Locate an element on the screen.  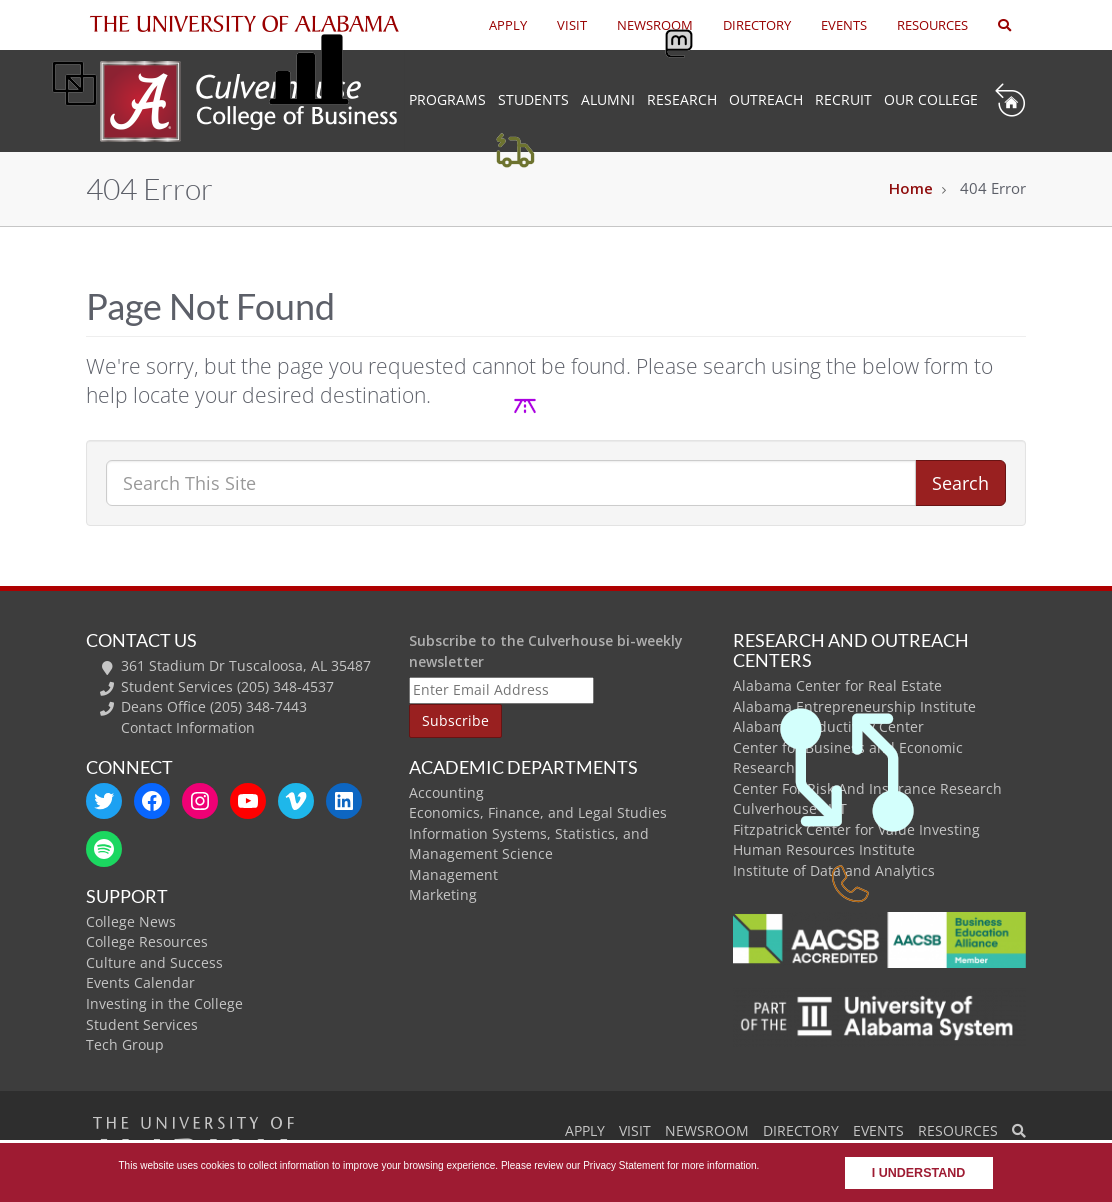
view upcoming route or journey is located at coordinates (525, 406).